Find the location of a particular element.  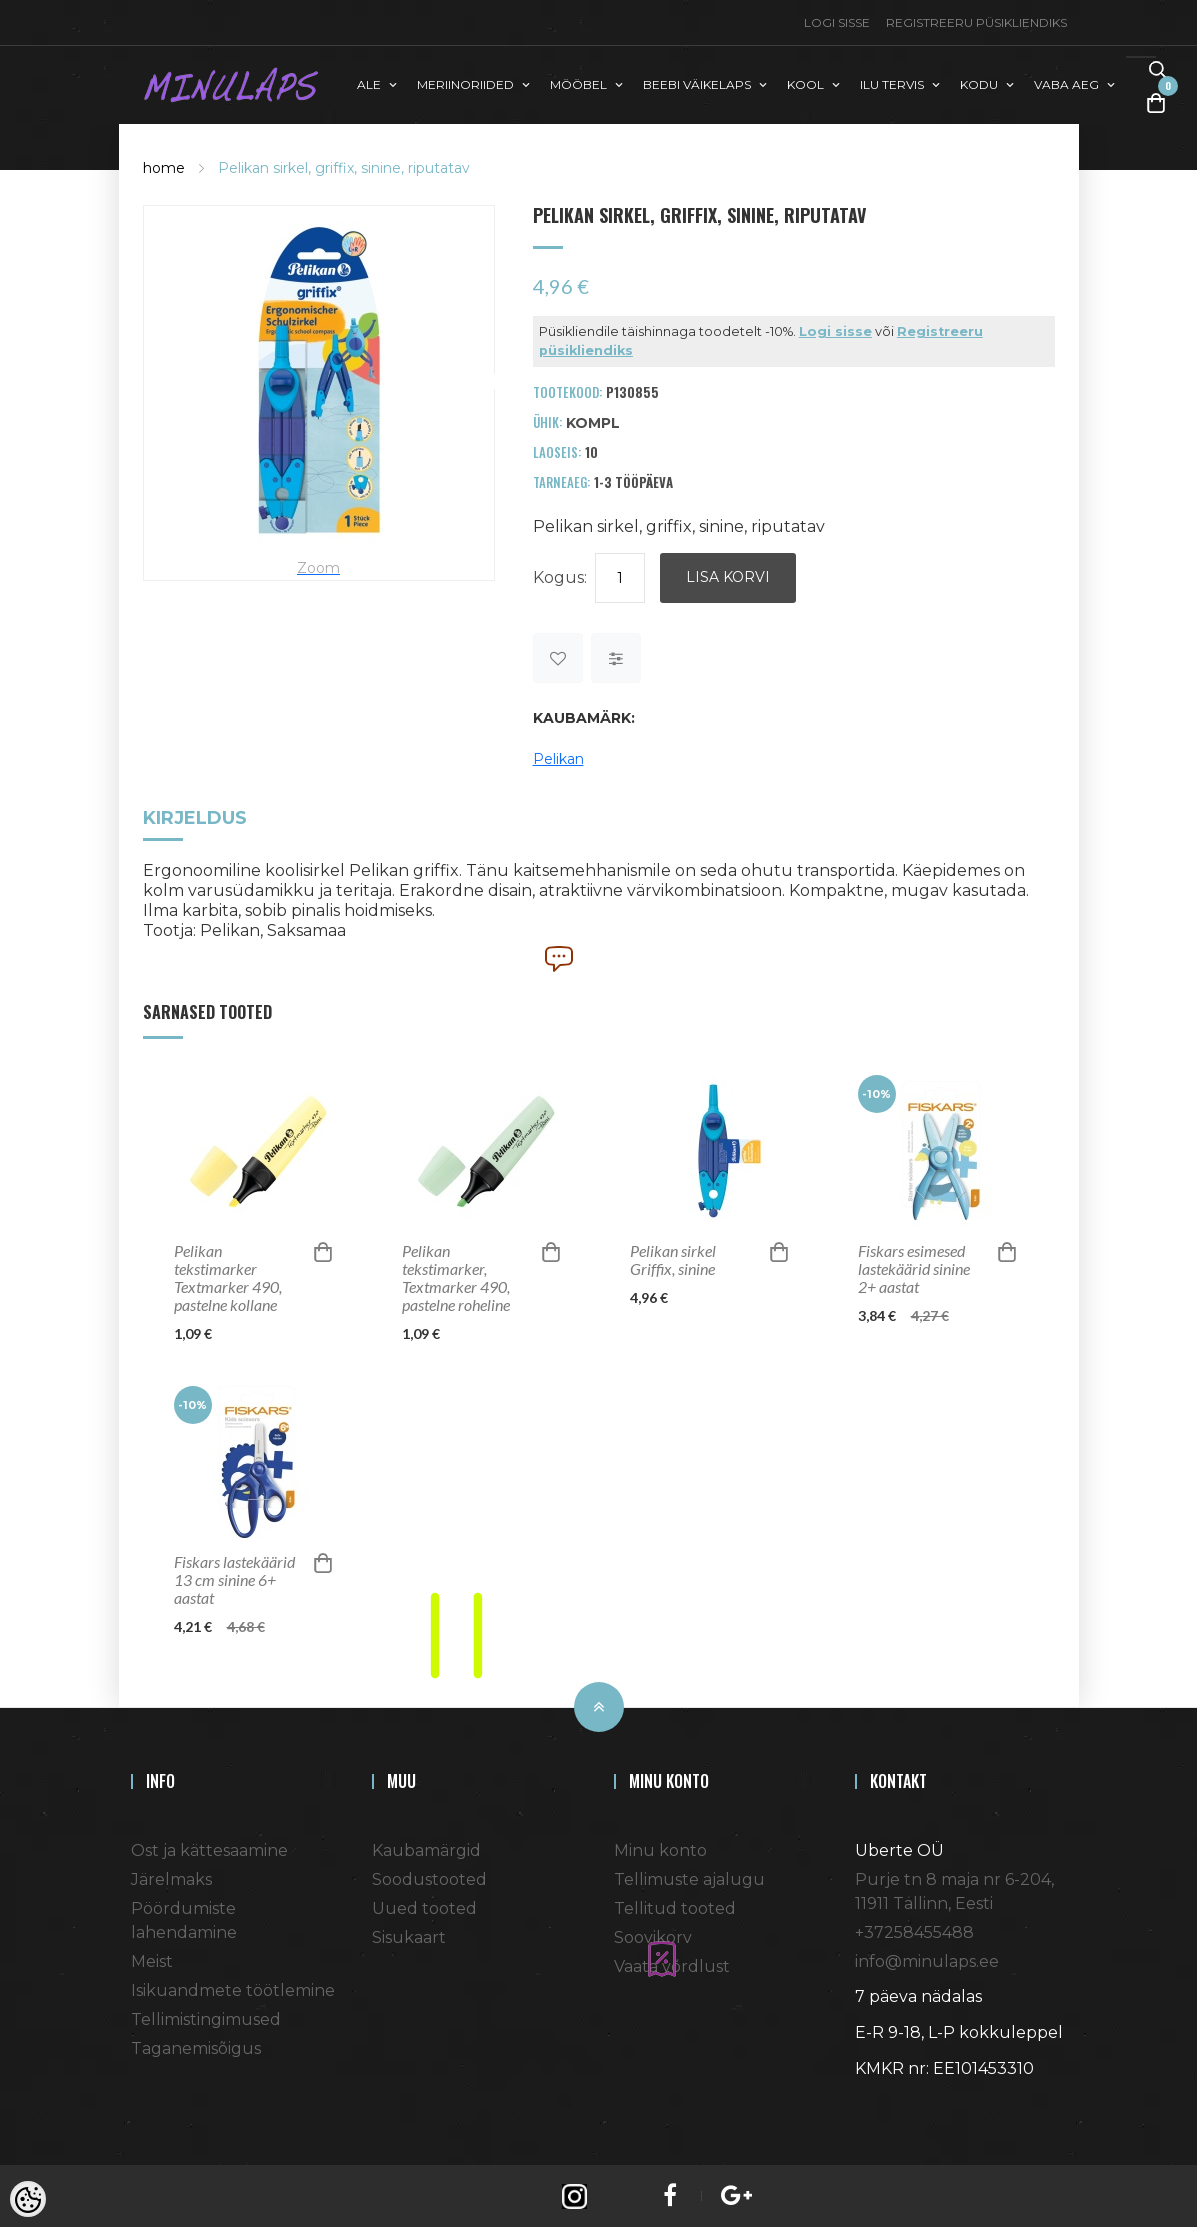

pause media playback is located at coordinates (456, 1635).